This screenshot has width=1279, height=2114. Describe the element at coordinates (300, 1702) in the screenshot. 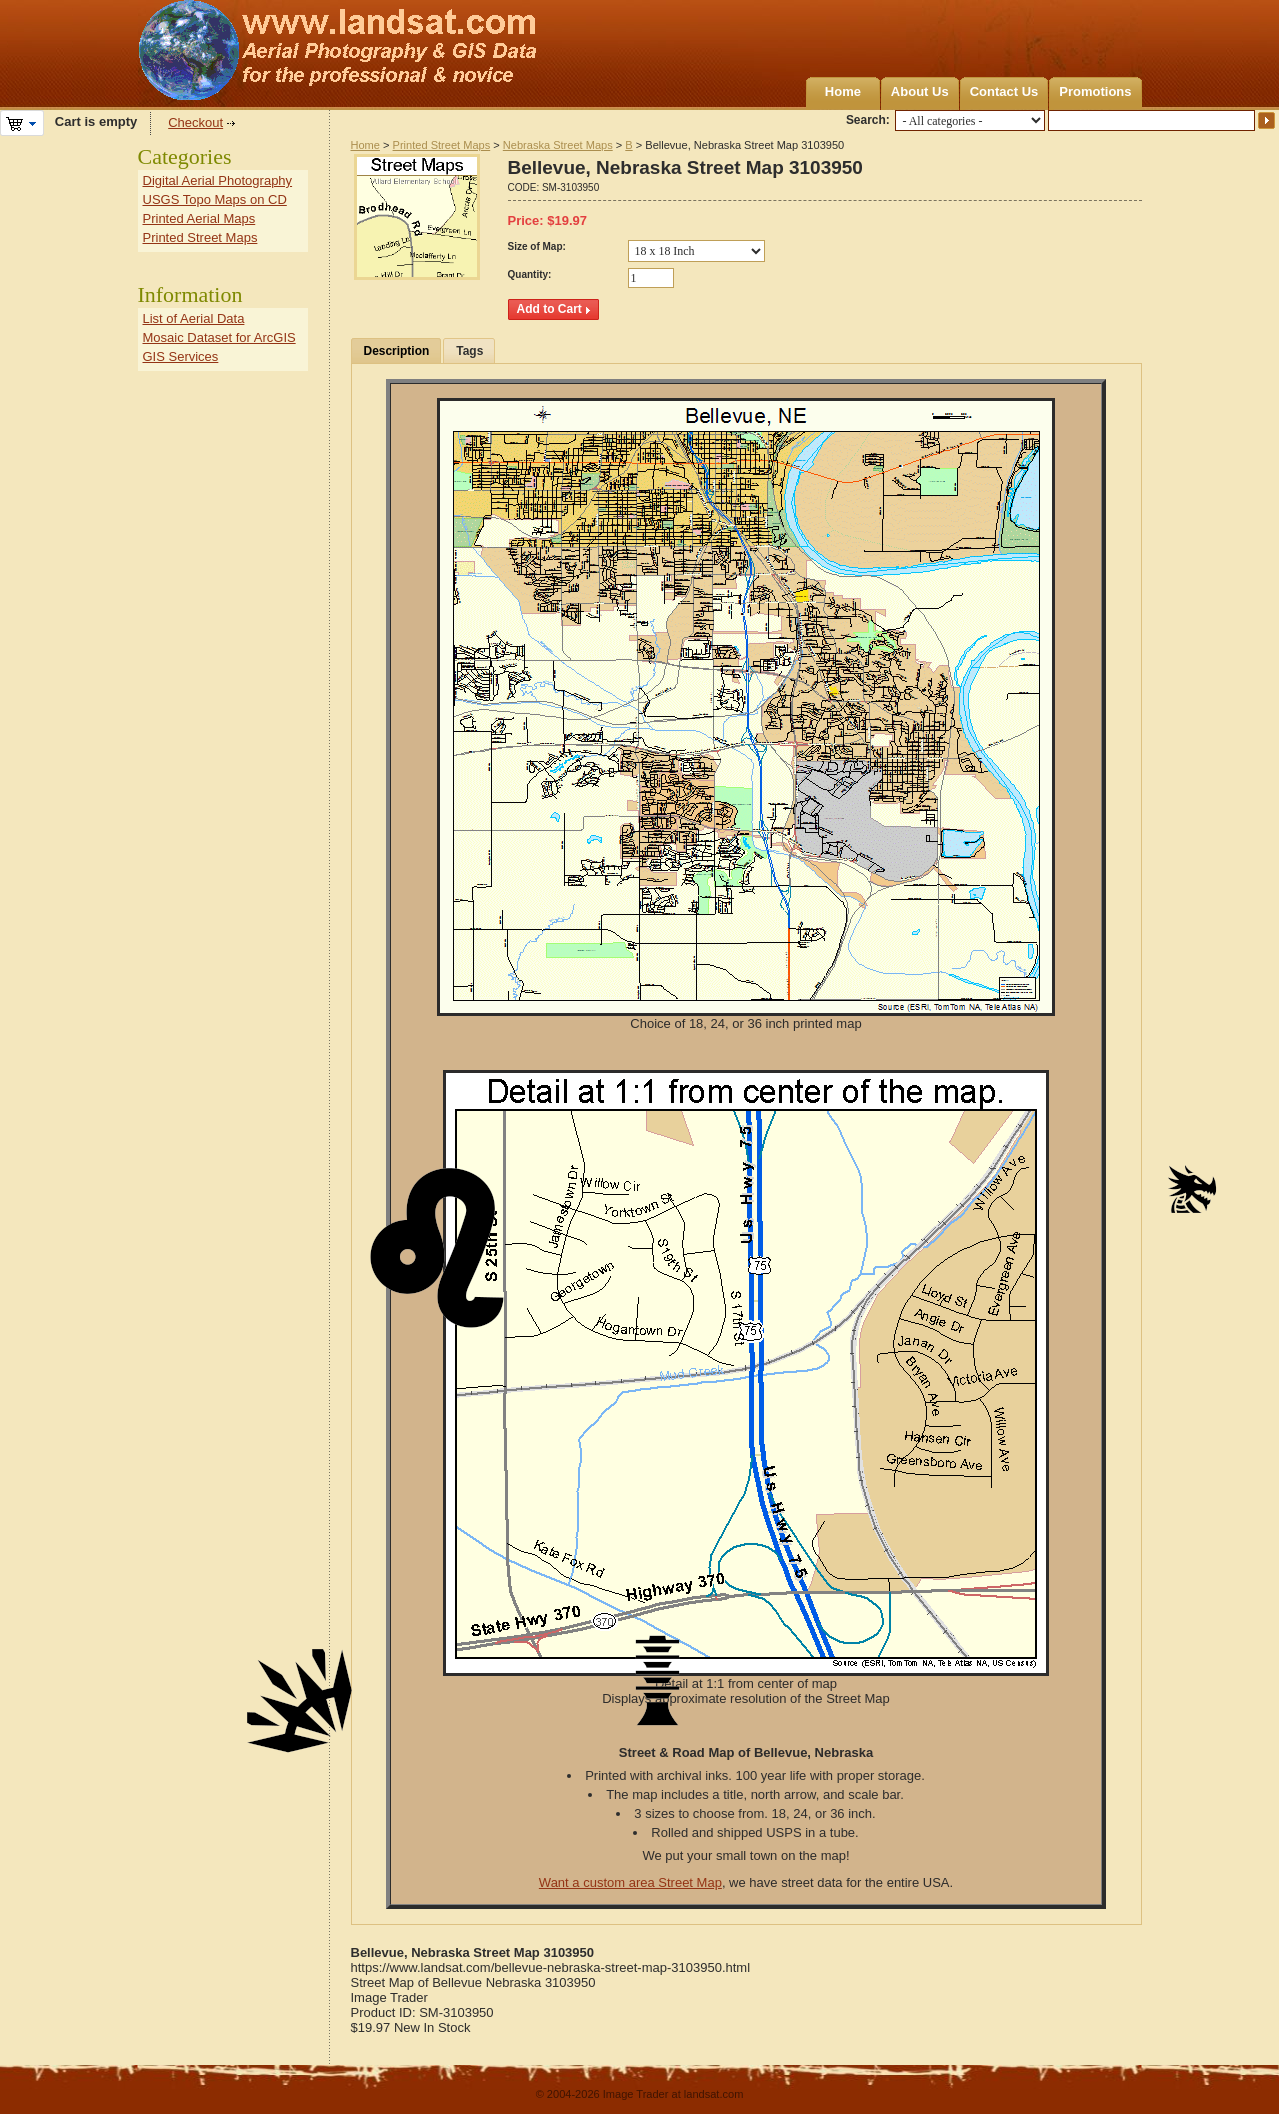

I see `indicates a collision or crash event` at that location.